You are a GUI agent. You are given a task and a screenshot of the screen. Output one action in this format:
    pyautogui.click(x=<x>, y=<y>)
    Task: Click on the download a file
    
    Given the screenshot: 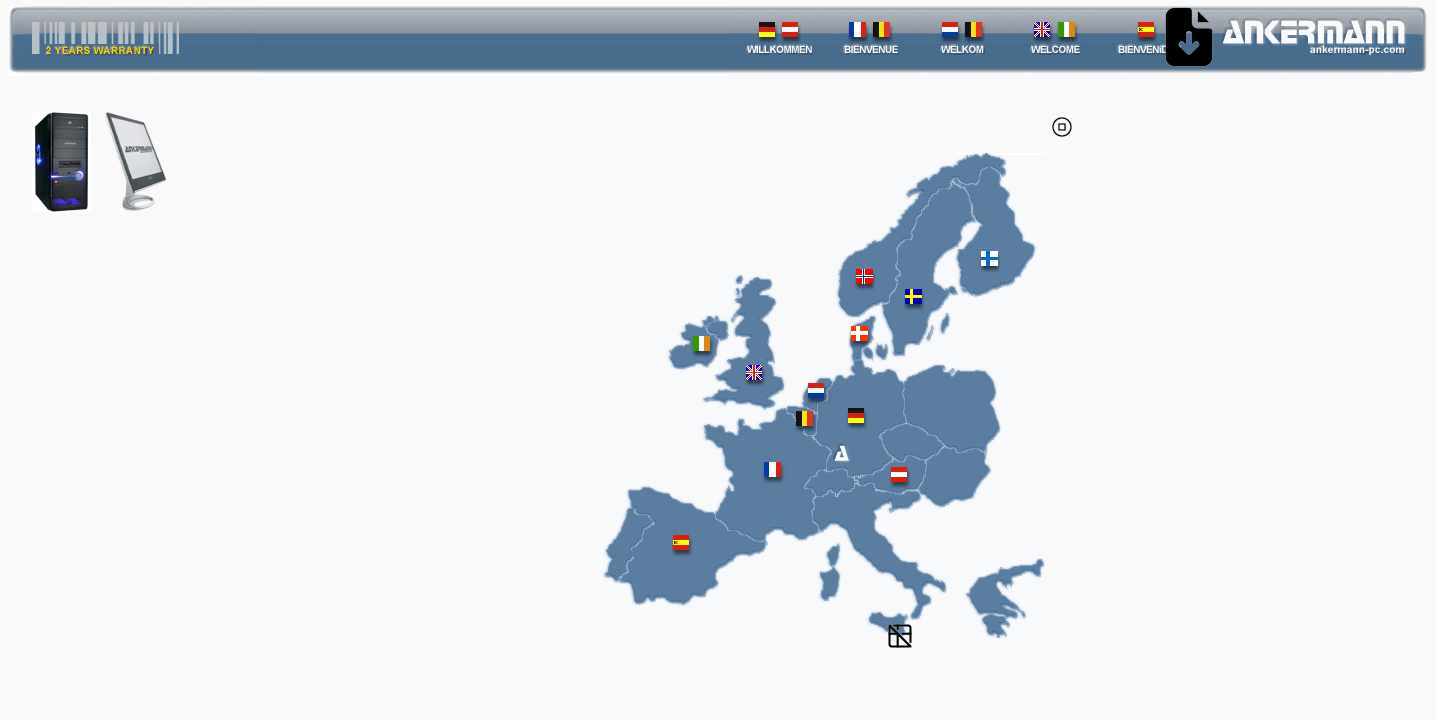 What is the action you would take?
    pyautogui.click(x=1189, y=37)
    